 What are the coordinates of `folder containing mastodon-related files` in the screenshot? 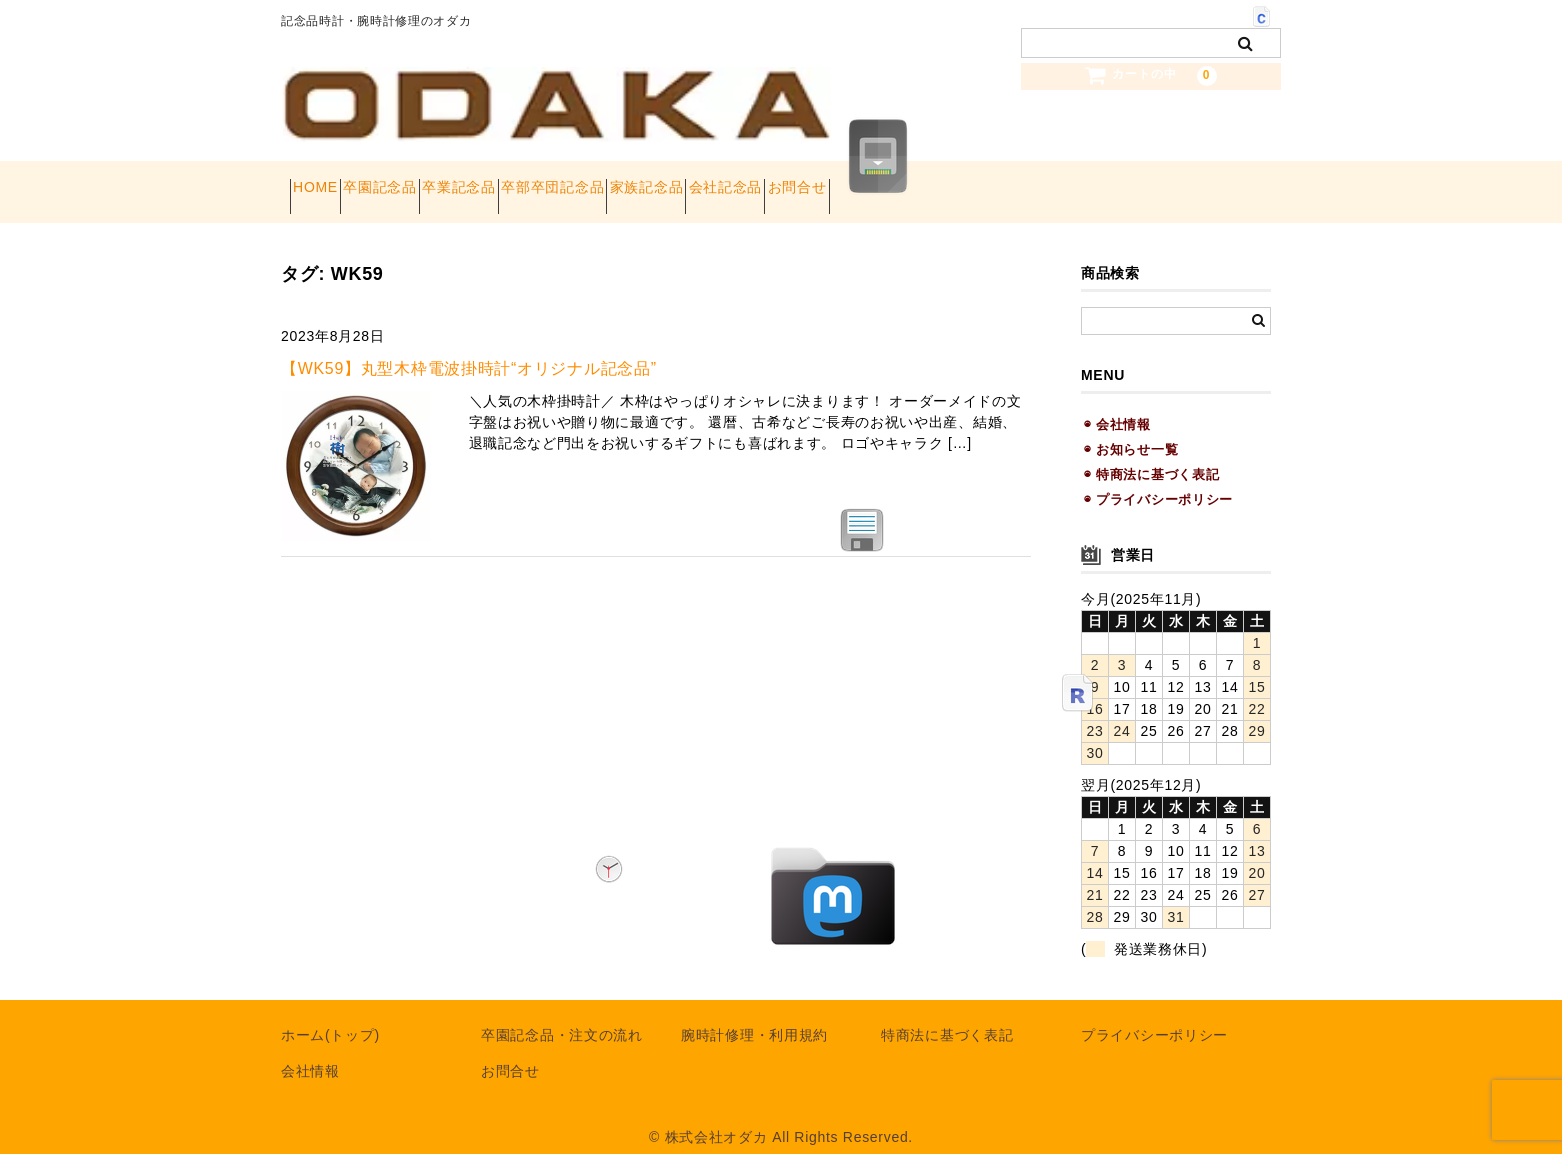 It's located at (832, 899).